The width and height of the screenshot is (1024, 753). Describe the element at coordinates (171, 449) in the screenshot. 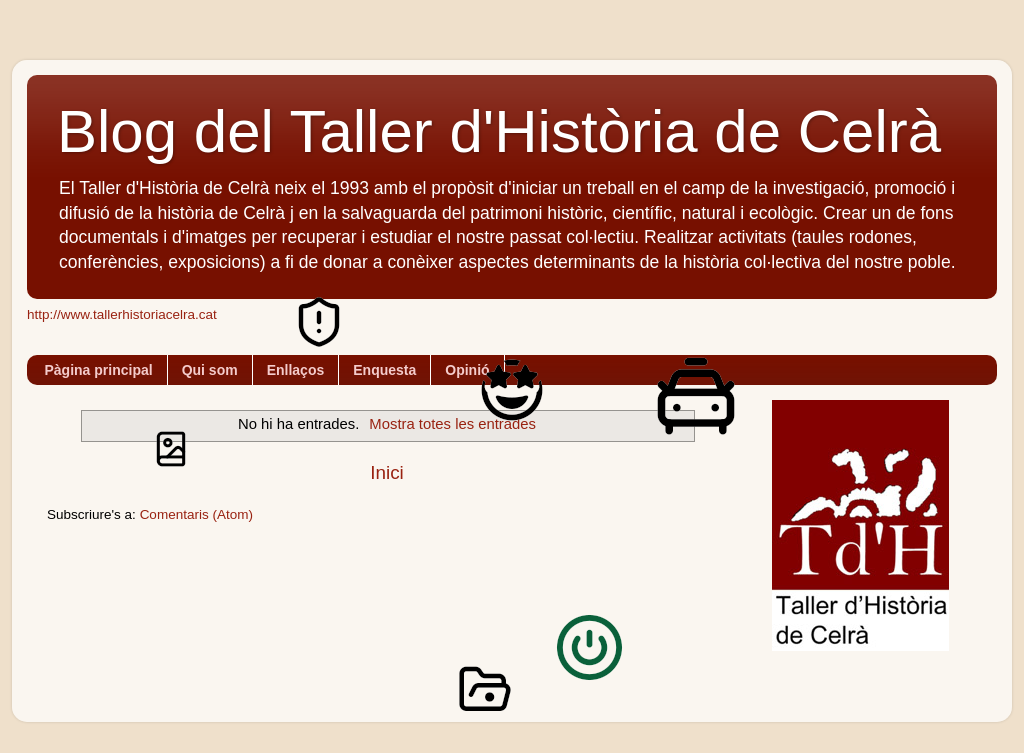

I see `view photo album or image gallery` at that location.